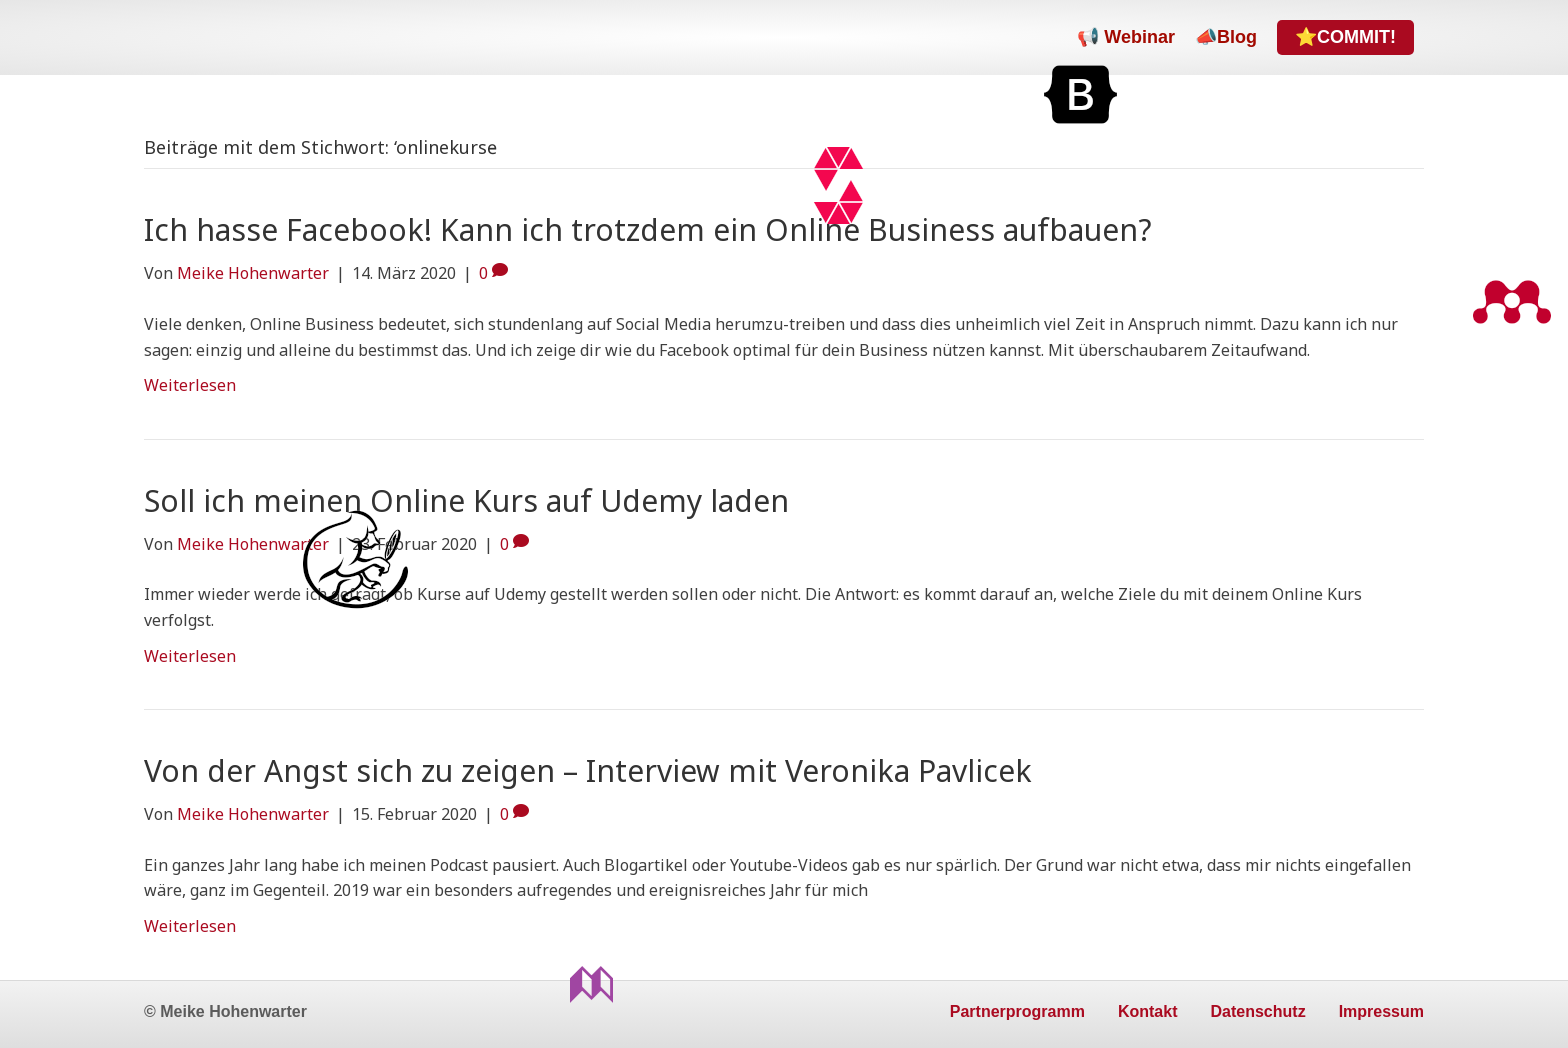  What do you see at coordinates (591, 984) in the screenshot?
I see `open siyuan note-taking app` at bounding box center [591, 984].